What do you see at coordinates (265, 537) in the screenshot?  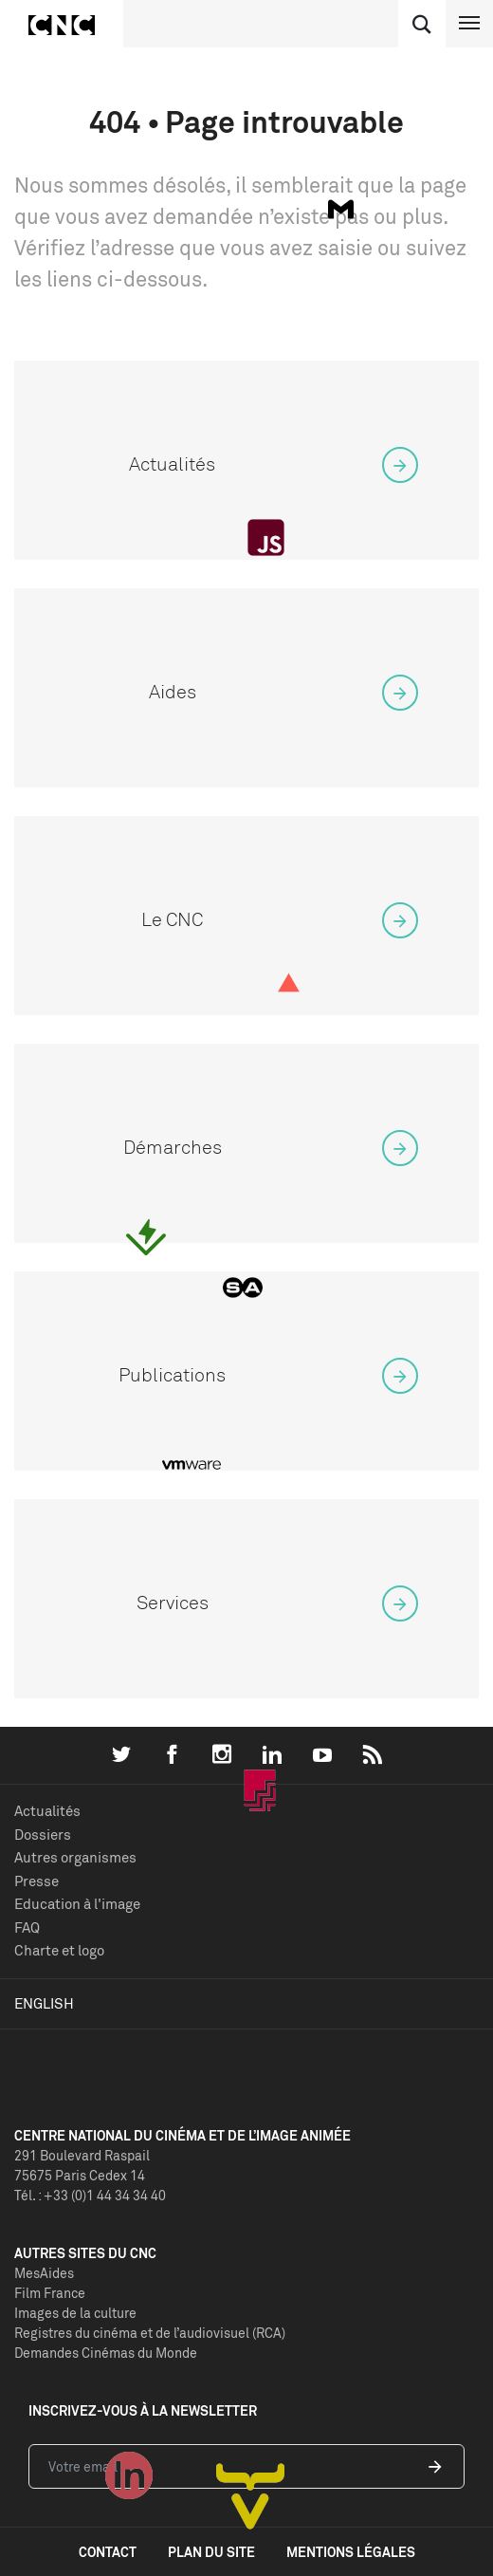 I see `JavaScript programming language logo` at bounding box center [265, 537].